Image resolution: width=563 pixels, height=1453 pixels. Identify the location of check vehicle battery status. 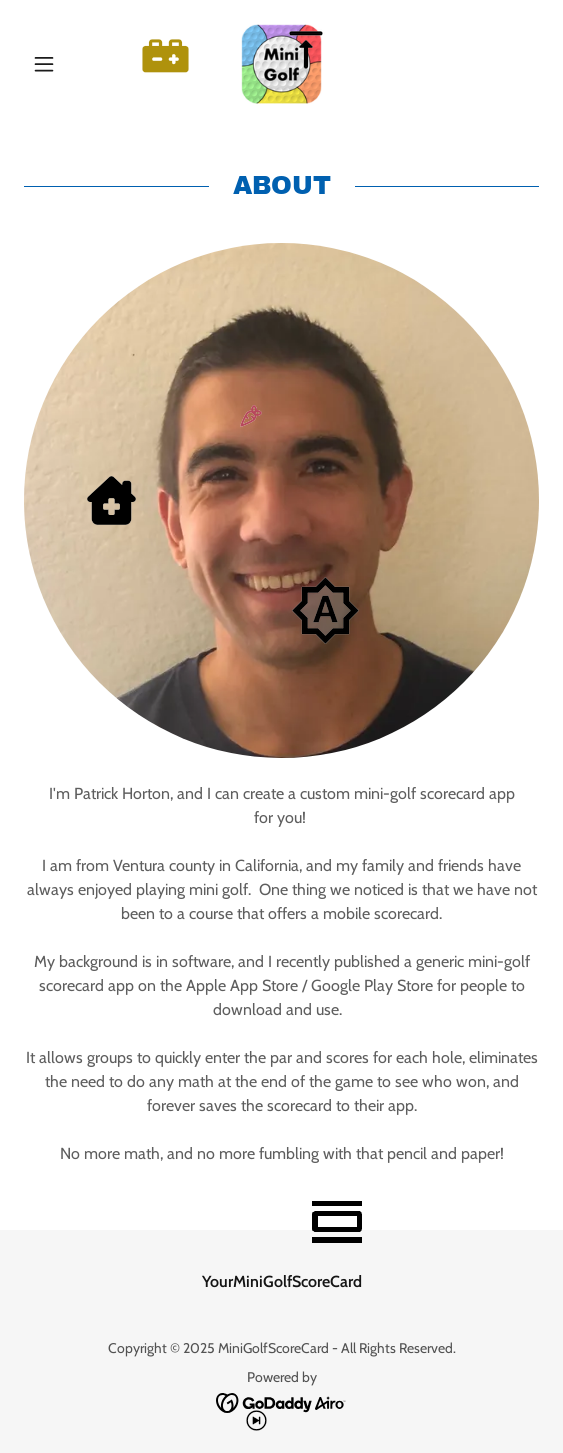
(165, 57).